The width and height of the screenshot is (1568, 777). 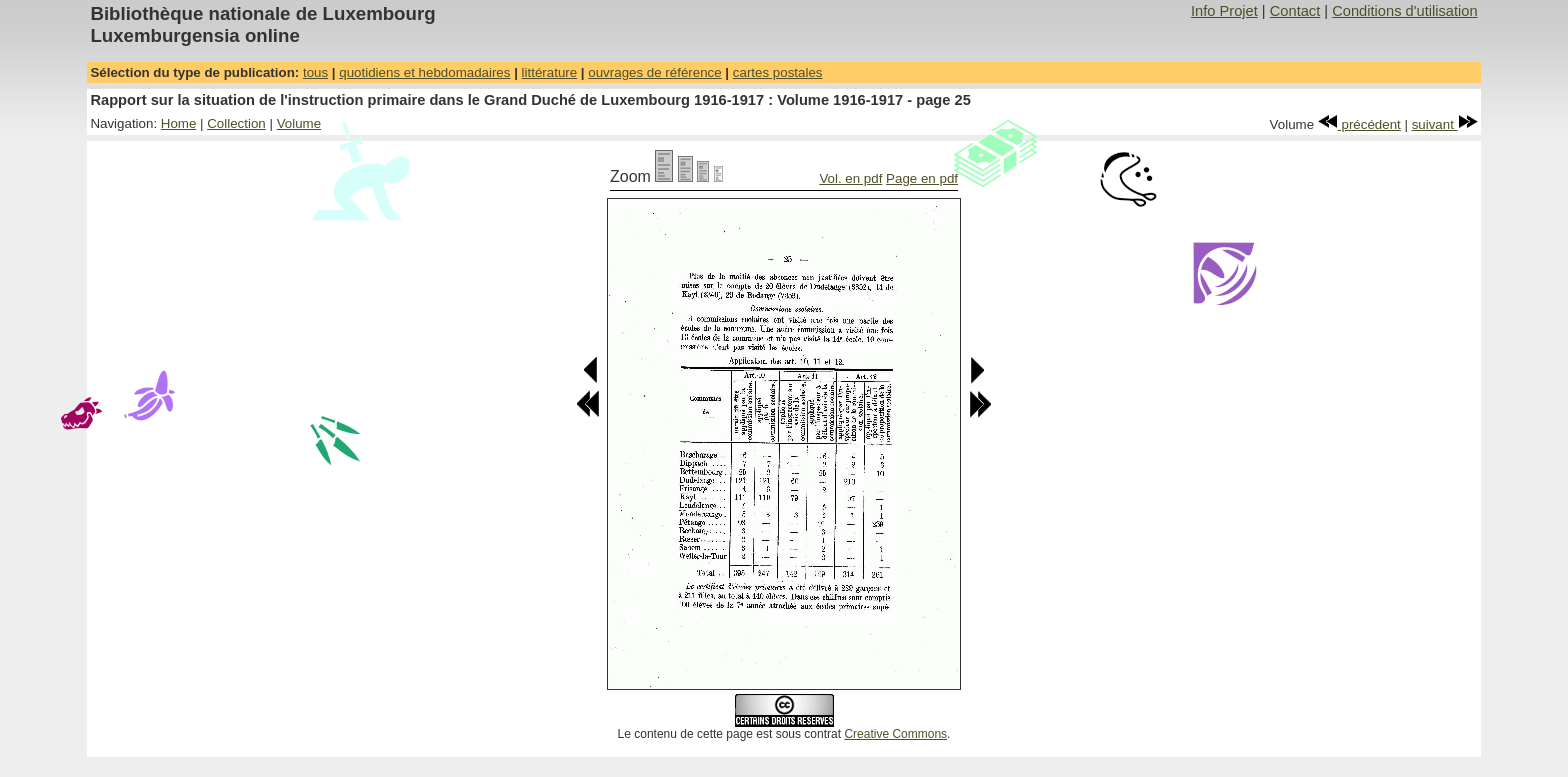 I want to click on view your wallet or account balance, so click(x=995, y=153).